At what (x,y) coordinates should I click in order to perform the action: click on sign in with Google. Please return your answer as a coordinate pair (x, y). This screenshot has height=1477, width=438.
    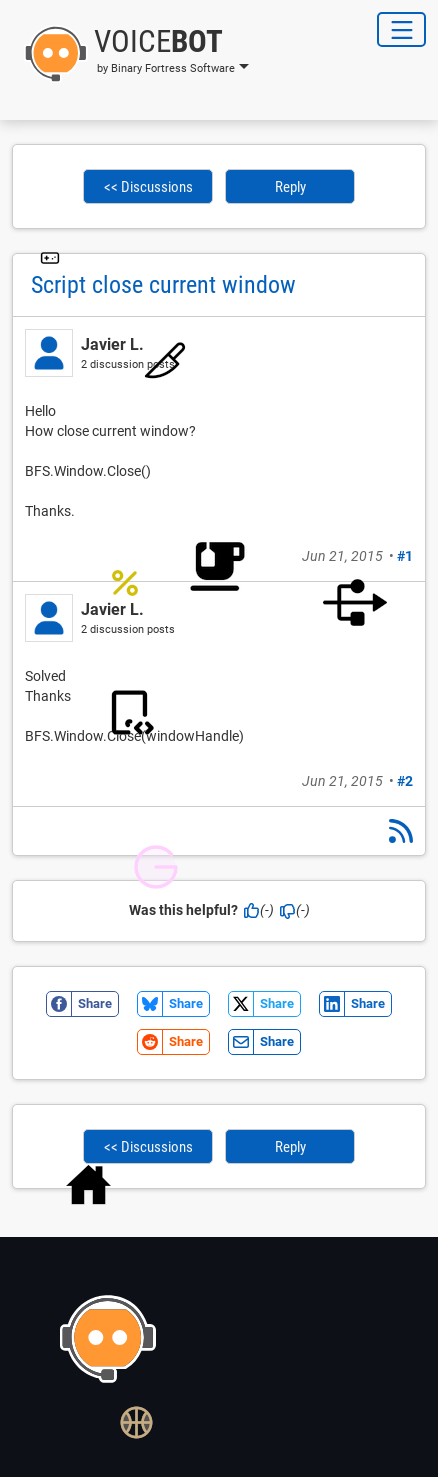
    Looking at the image, I should click on (156, 867).